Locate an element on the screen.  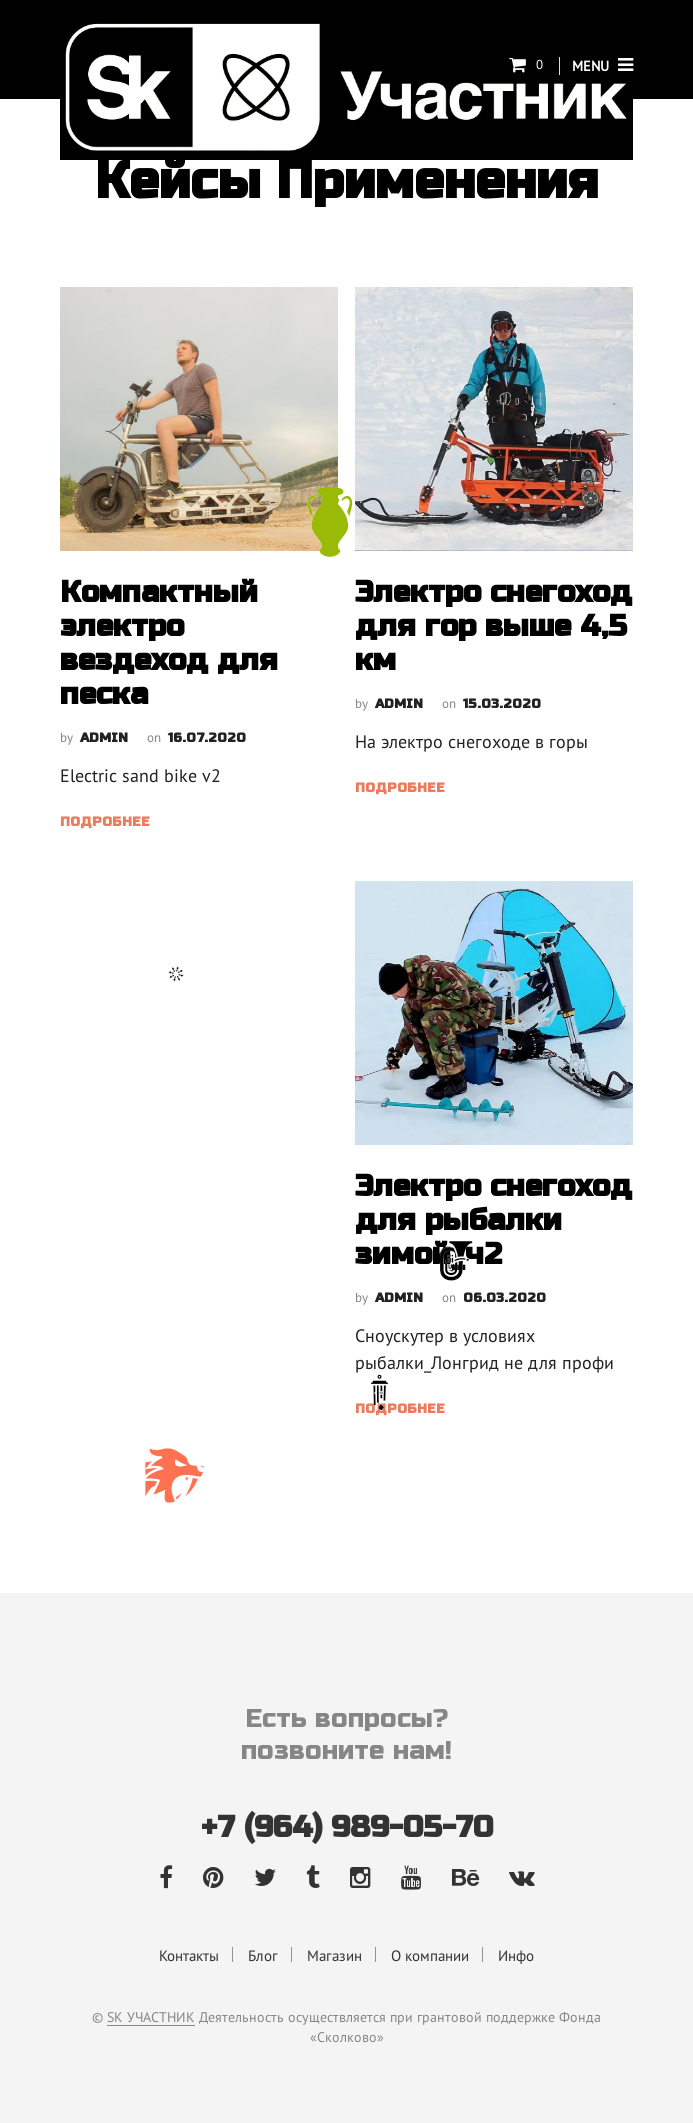
select saber-toothed cat character or avatar is located at coordinates (174, 1475).